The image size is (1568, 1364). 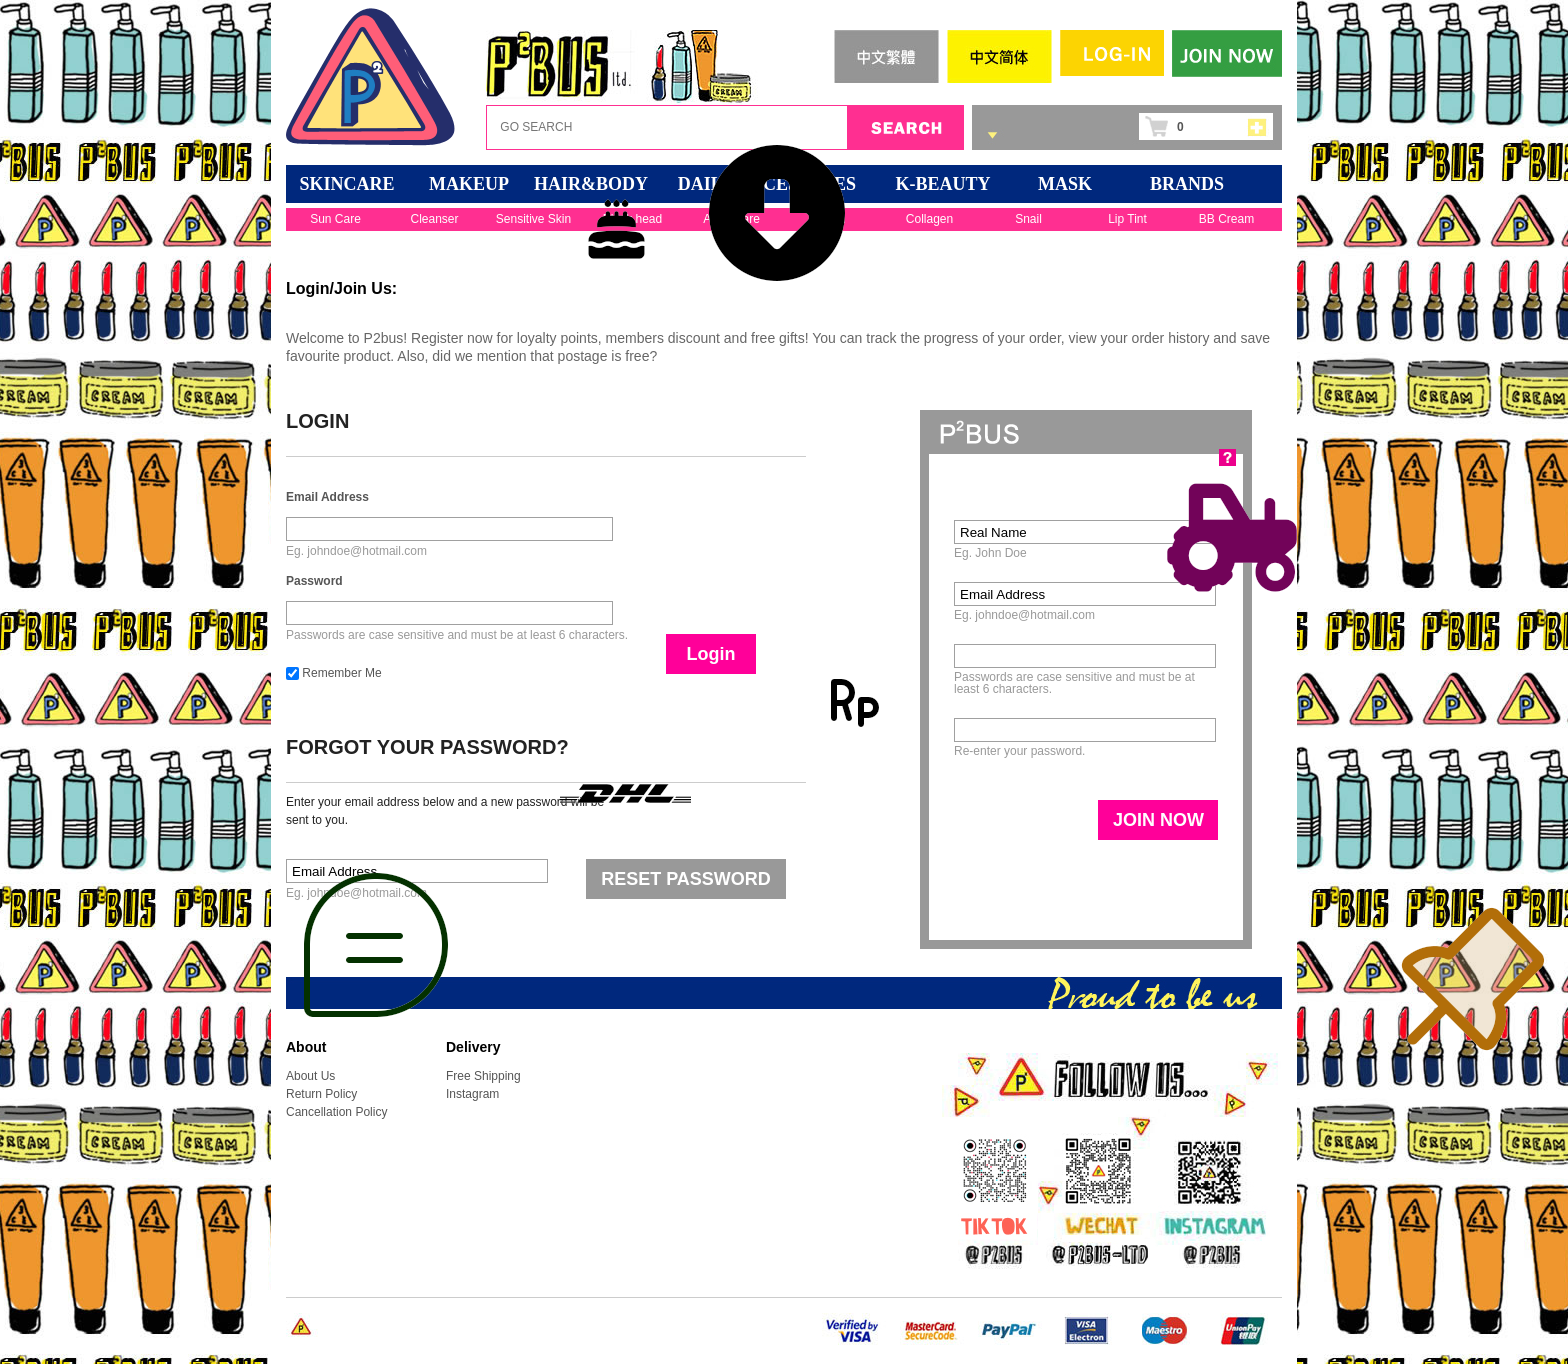 What do you see at coordinates (1467, 984) in the screenshot?
I see `pin an item to keep it visible` at bounding box center [1467, 984].